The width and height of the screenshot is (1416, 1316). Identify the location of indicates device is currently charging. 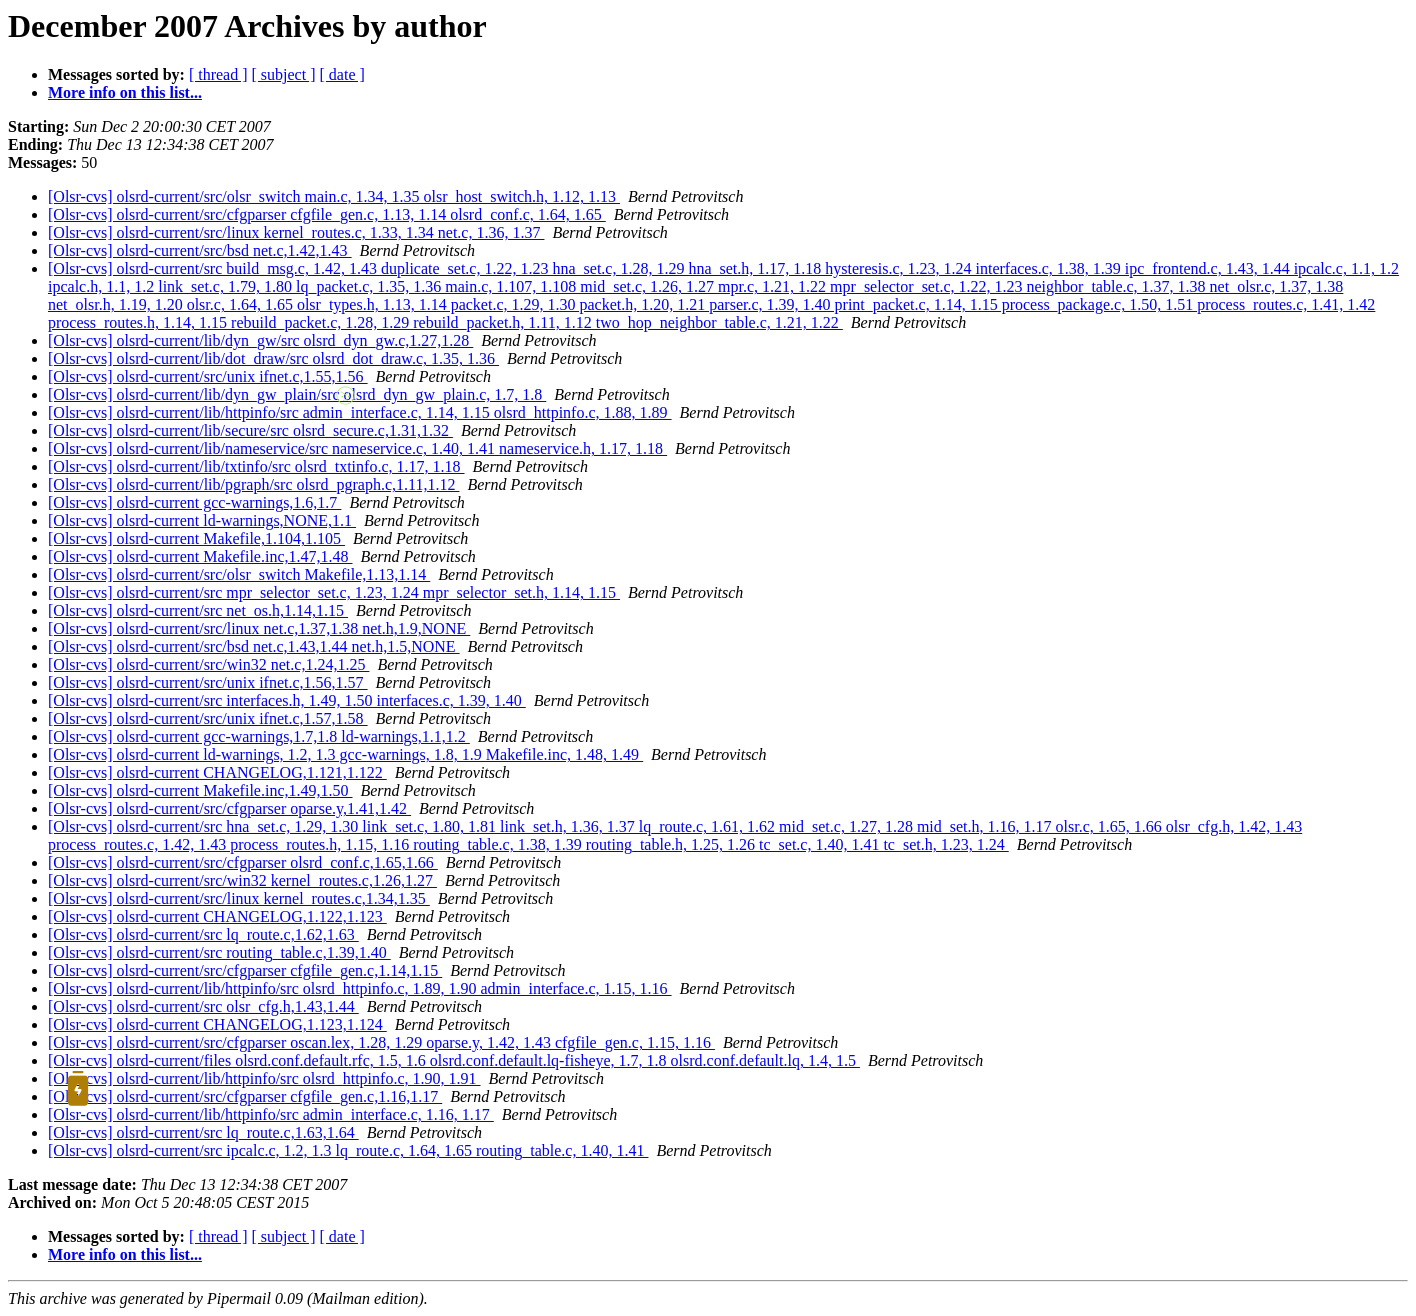
(78, 1089).